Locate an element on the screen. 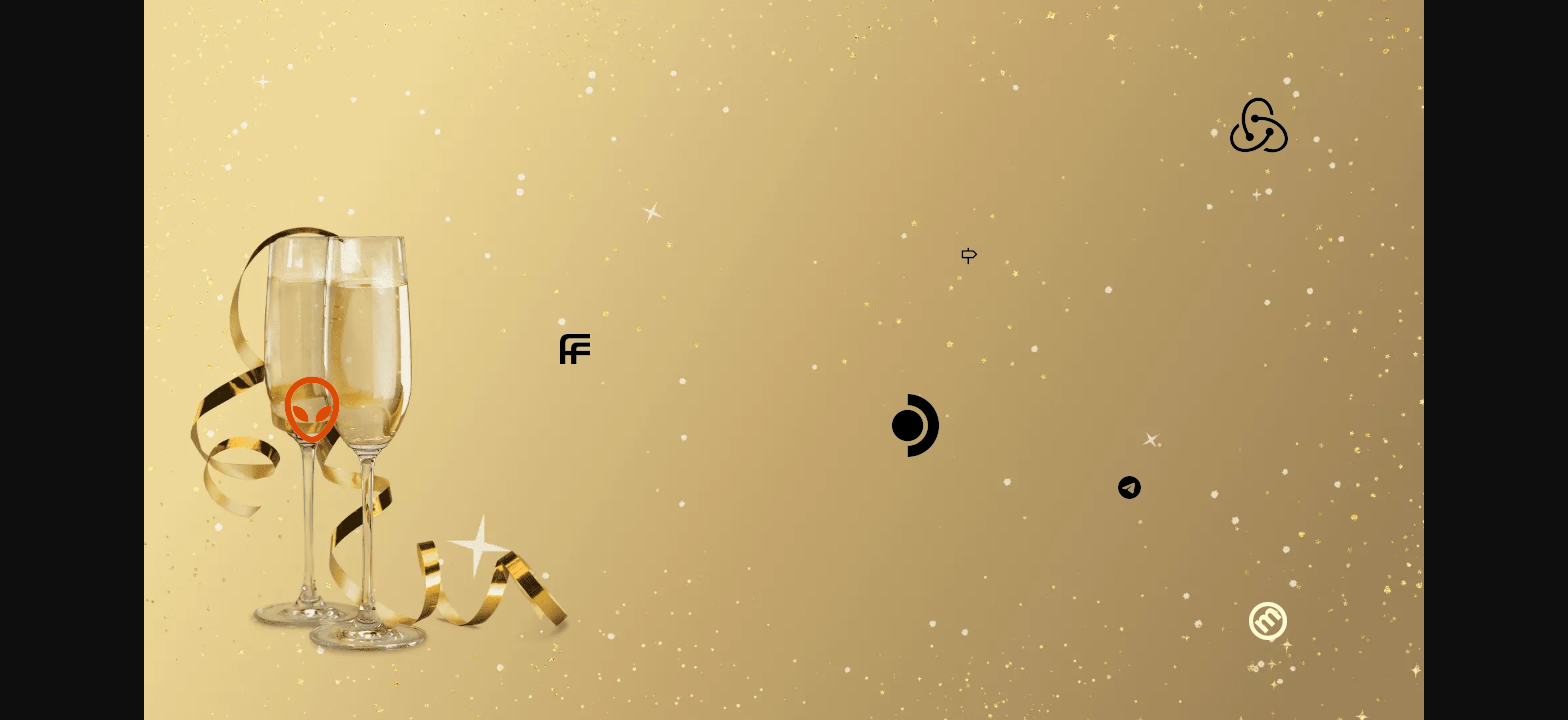 Image resolution: width=1568 pixels, height=720 pixels. open Telegram messaging app is located at coordinates (1129, 487).